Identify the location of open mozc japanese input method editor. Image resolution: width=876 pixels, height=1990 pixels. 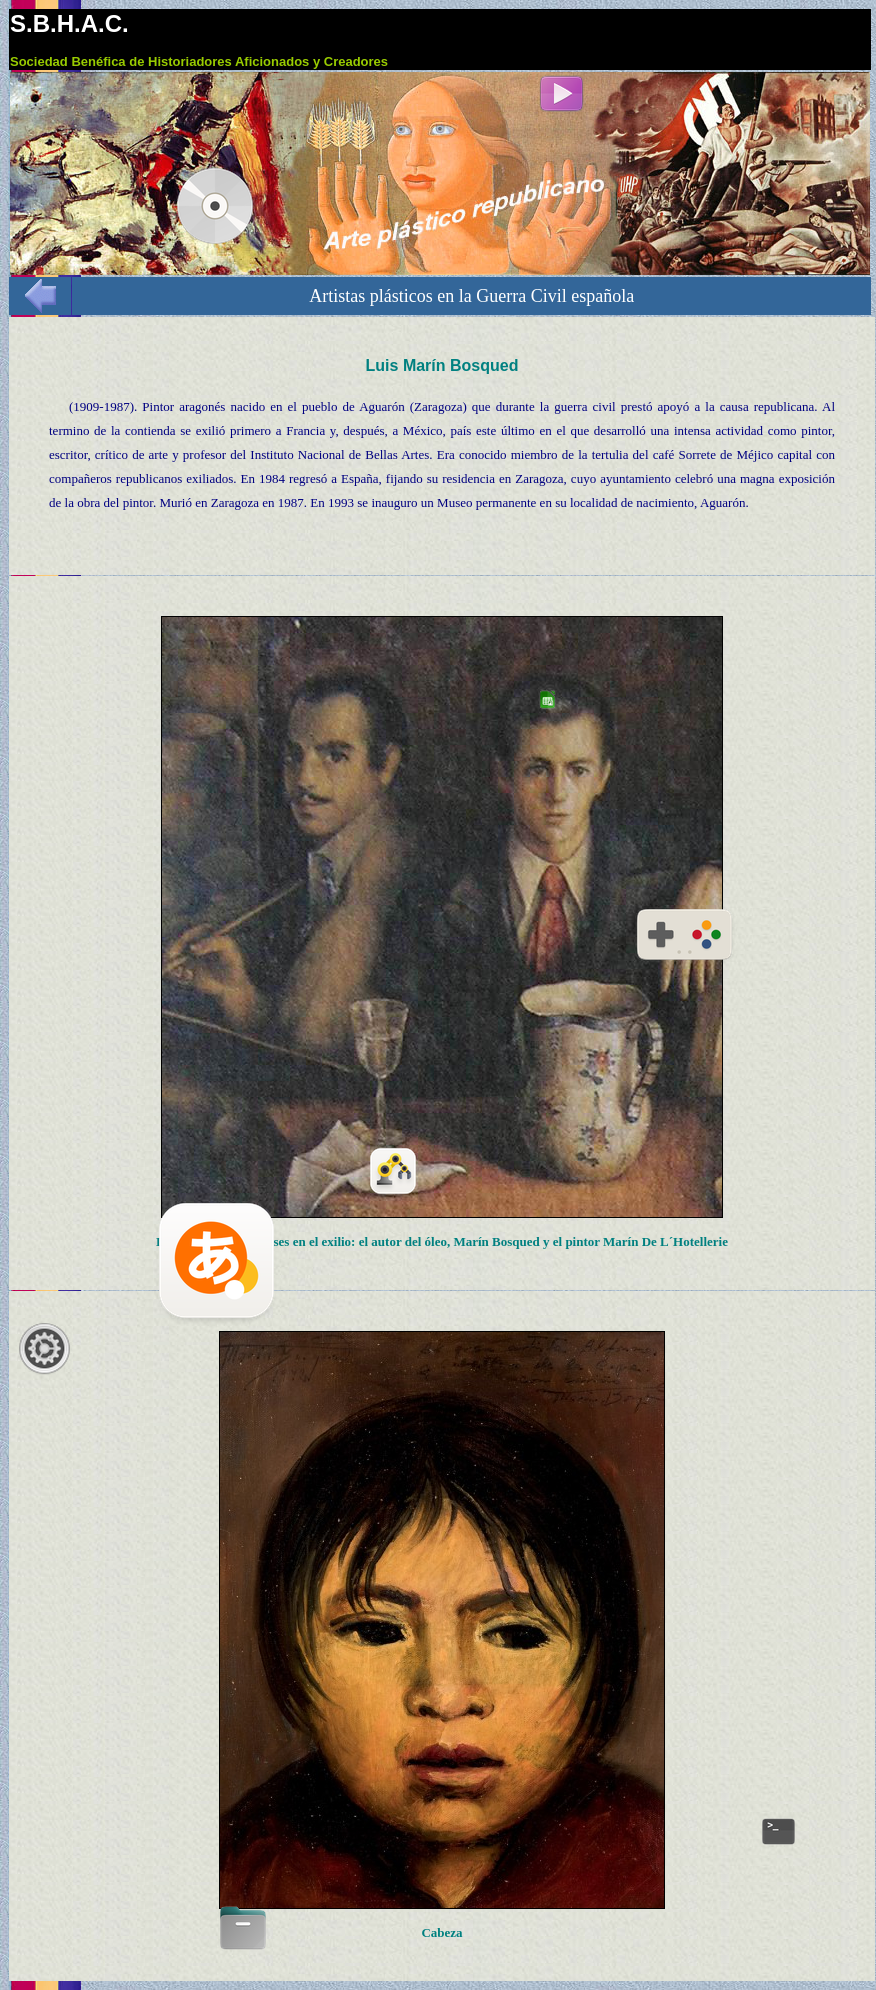
(216, 1260).